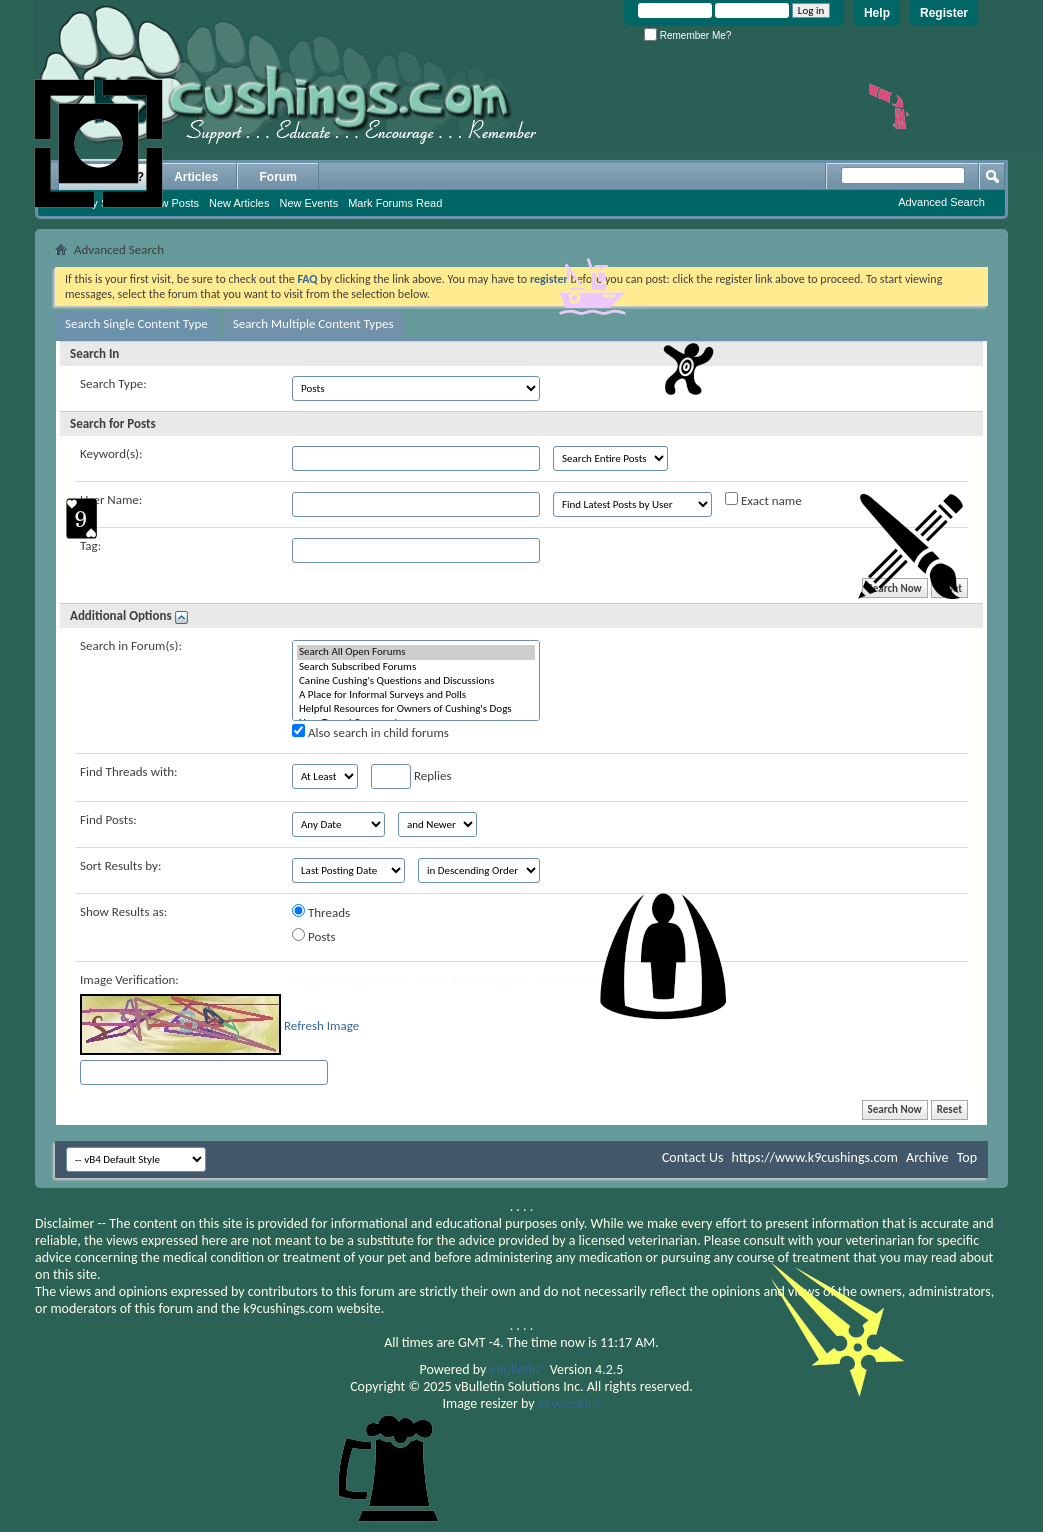 Image resolution: width=1043 pixels, height=1532 pixels. Describe the element at coordinates (98, 143) in the screenshot. I see `focus or target selection tool` at that location.